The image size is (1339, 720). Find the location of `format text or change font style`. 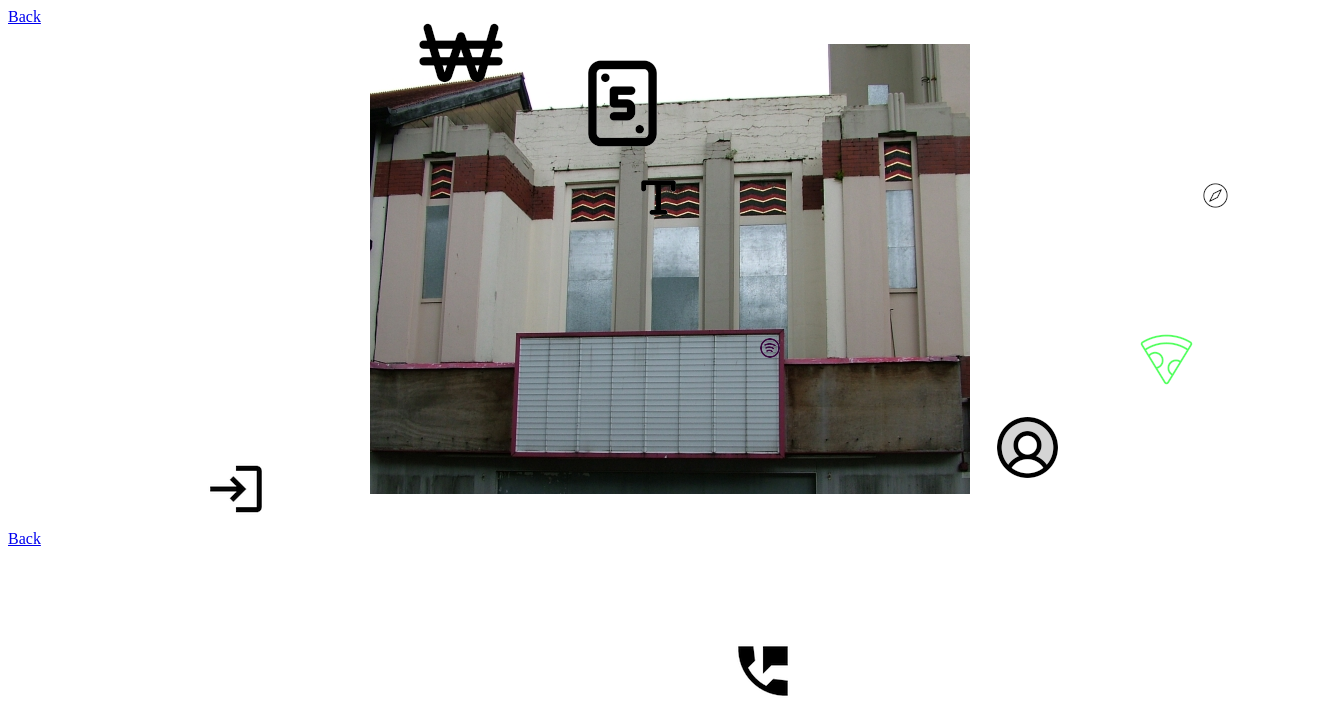

format text or change font style is located at coordinates (658, 197).